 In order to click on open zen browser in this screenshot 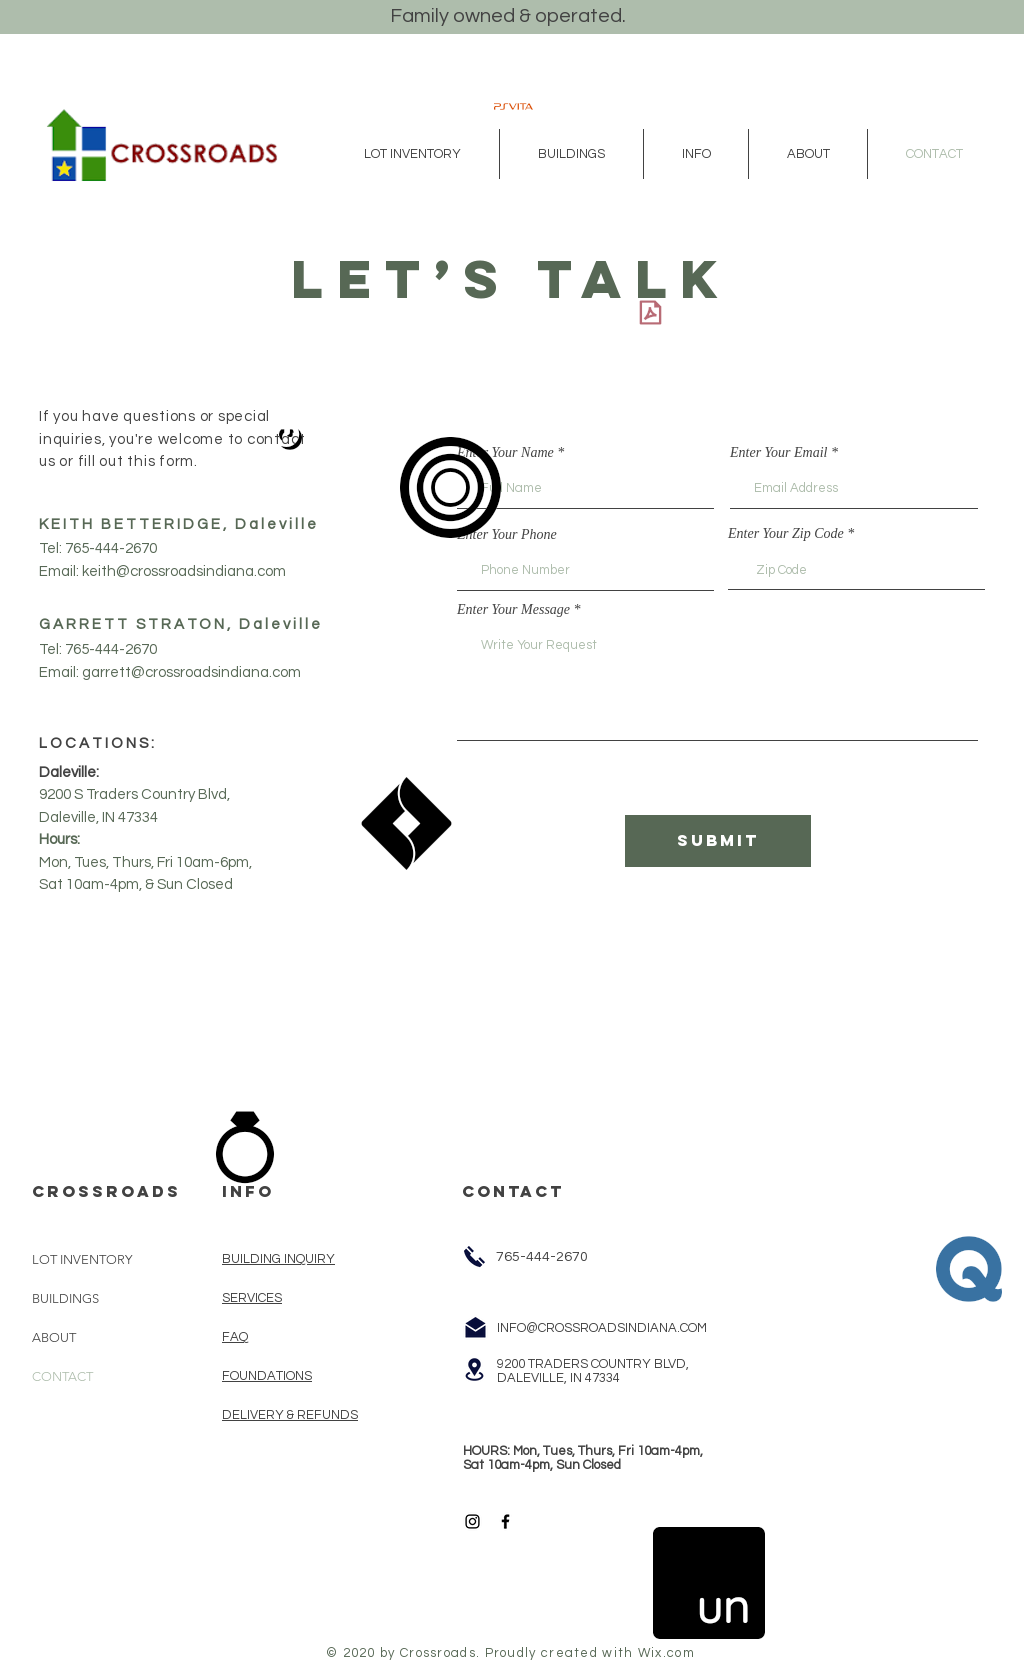, I will do `click(450, 487)`.